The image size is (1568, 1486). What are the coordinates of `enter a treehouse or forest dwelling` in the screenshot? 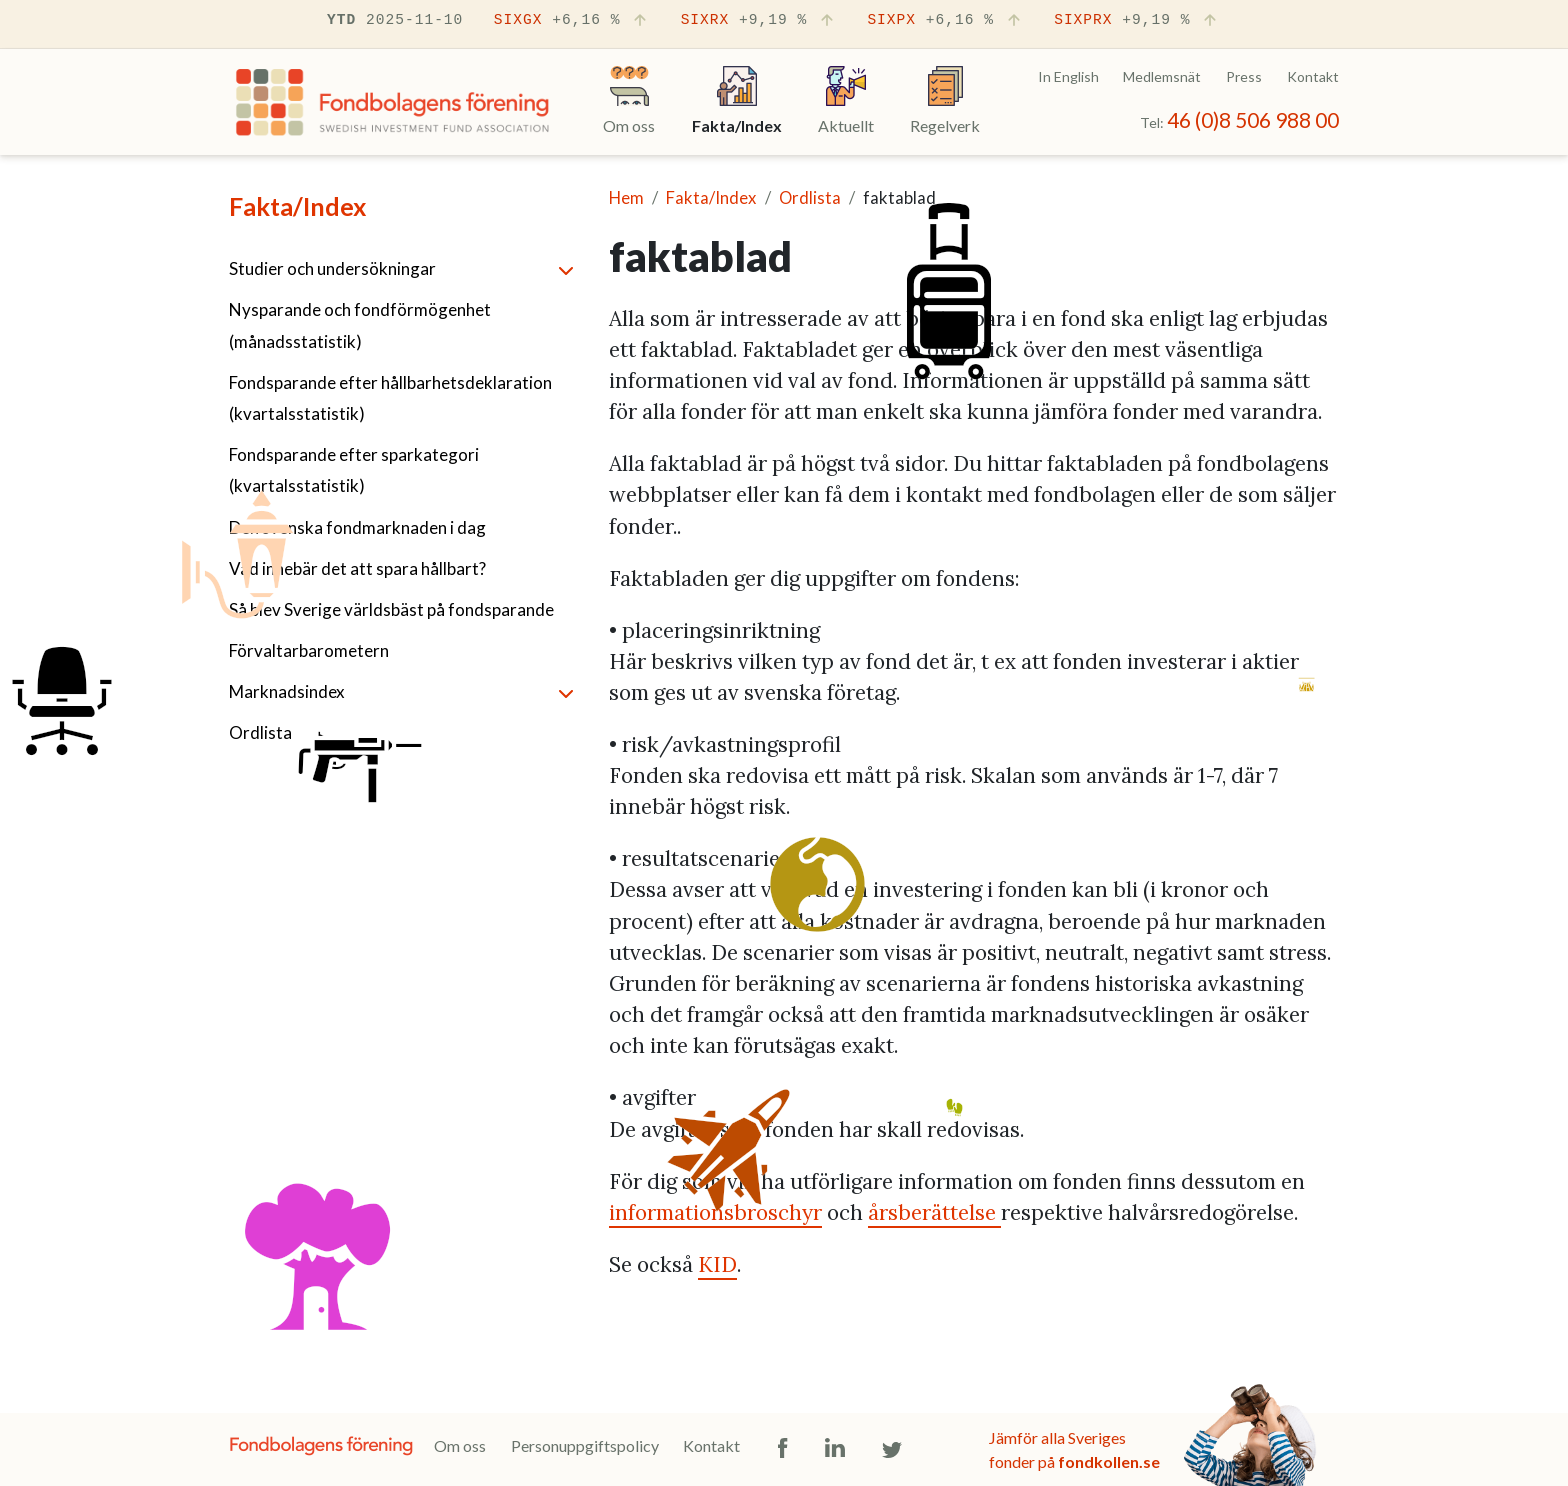 It's located at (316, 1253).